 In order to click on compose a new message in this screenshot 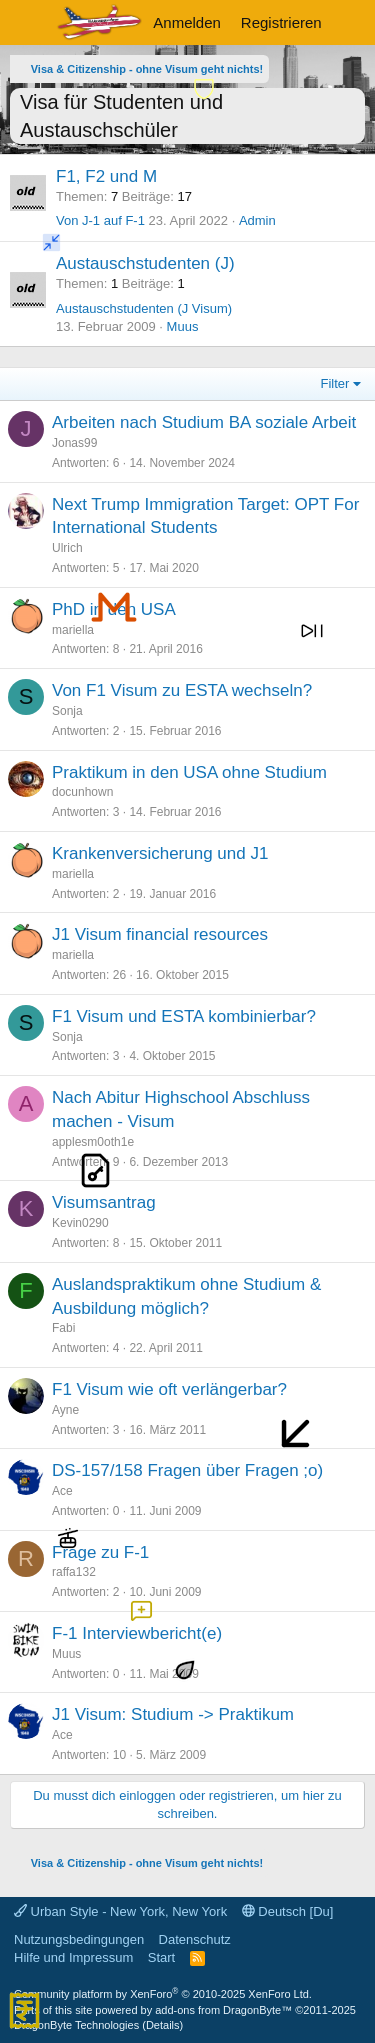, I will do `click(141, 1610)`.